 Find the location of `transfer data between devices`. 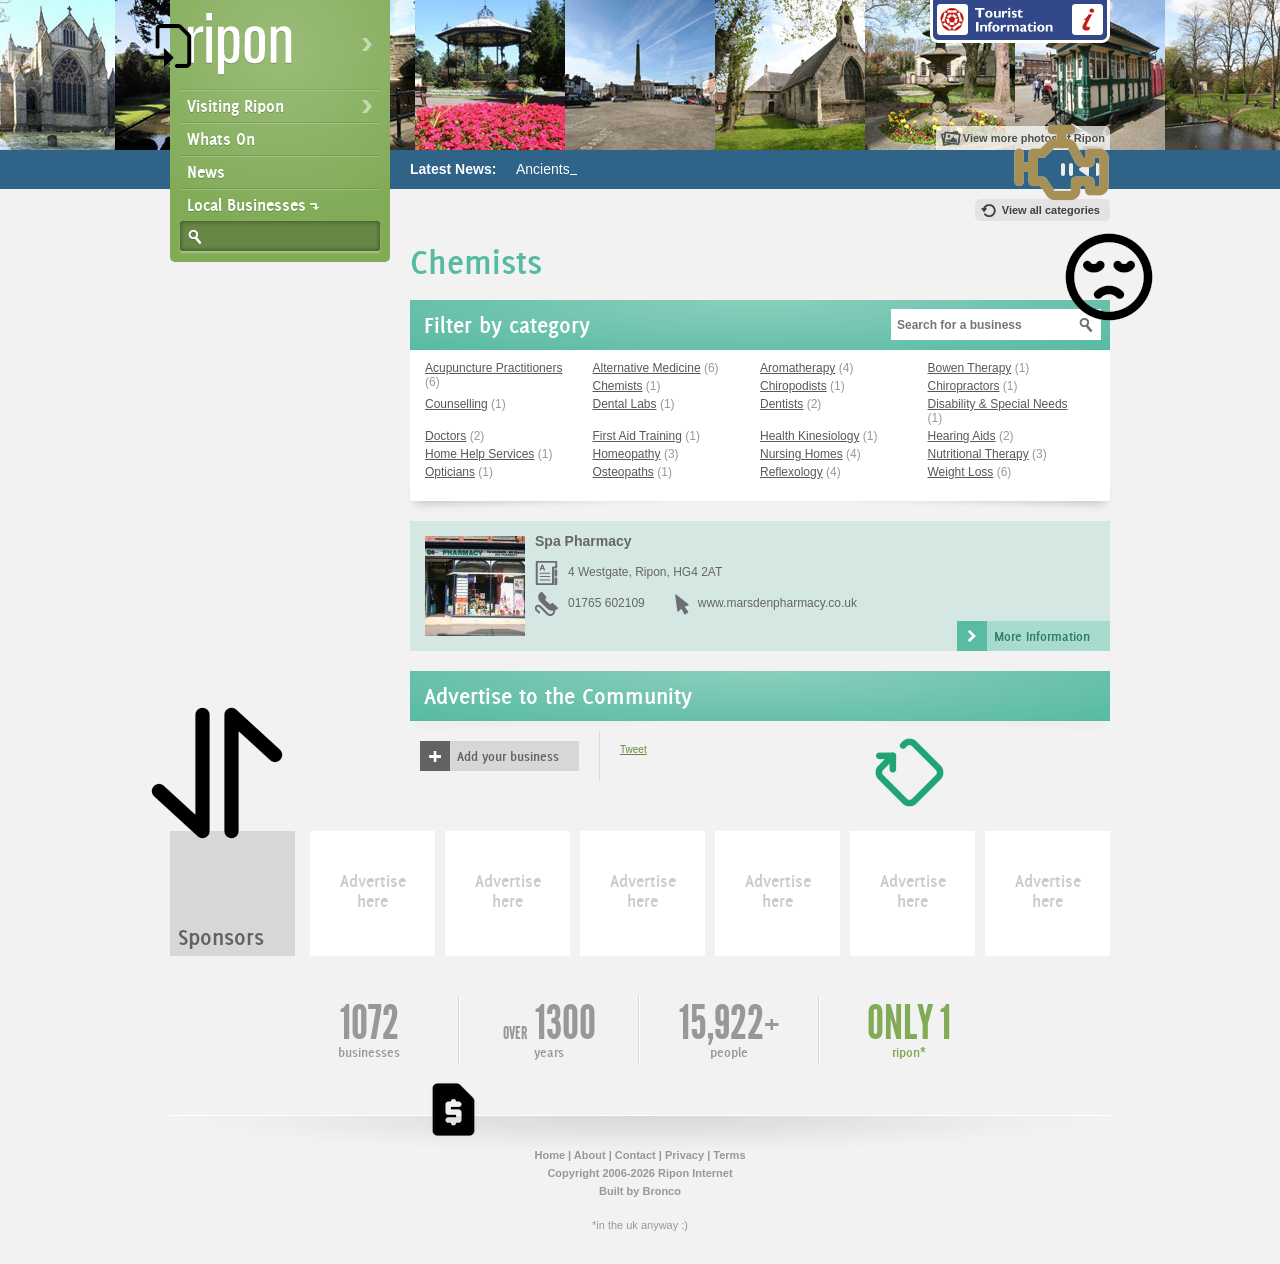

transfer data between devices is located at coordinates (217, 773).